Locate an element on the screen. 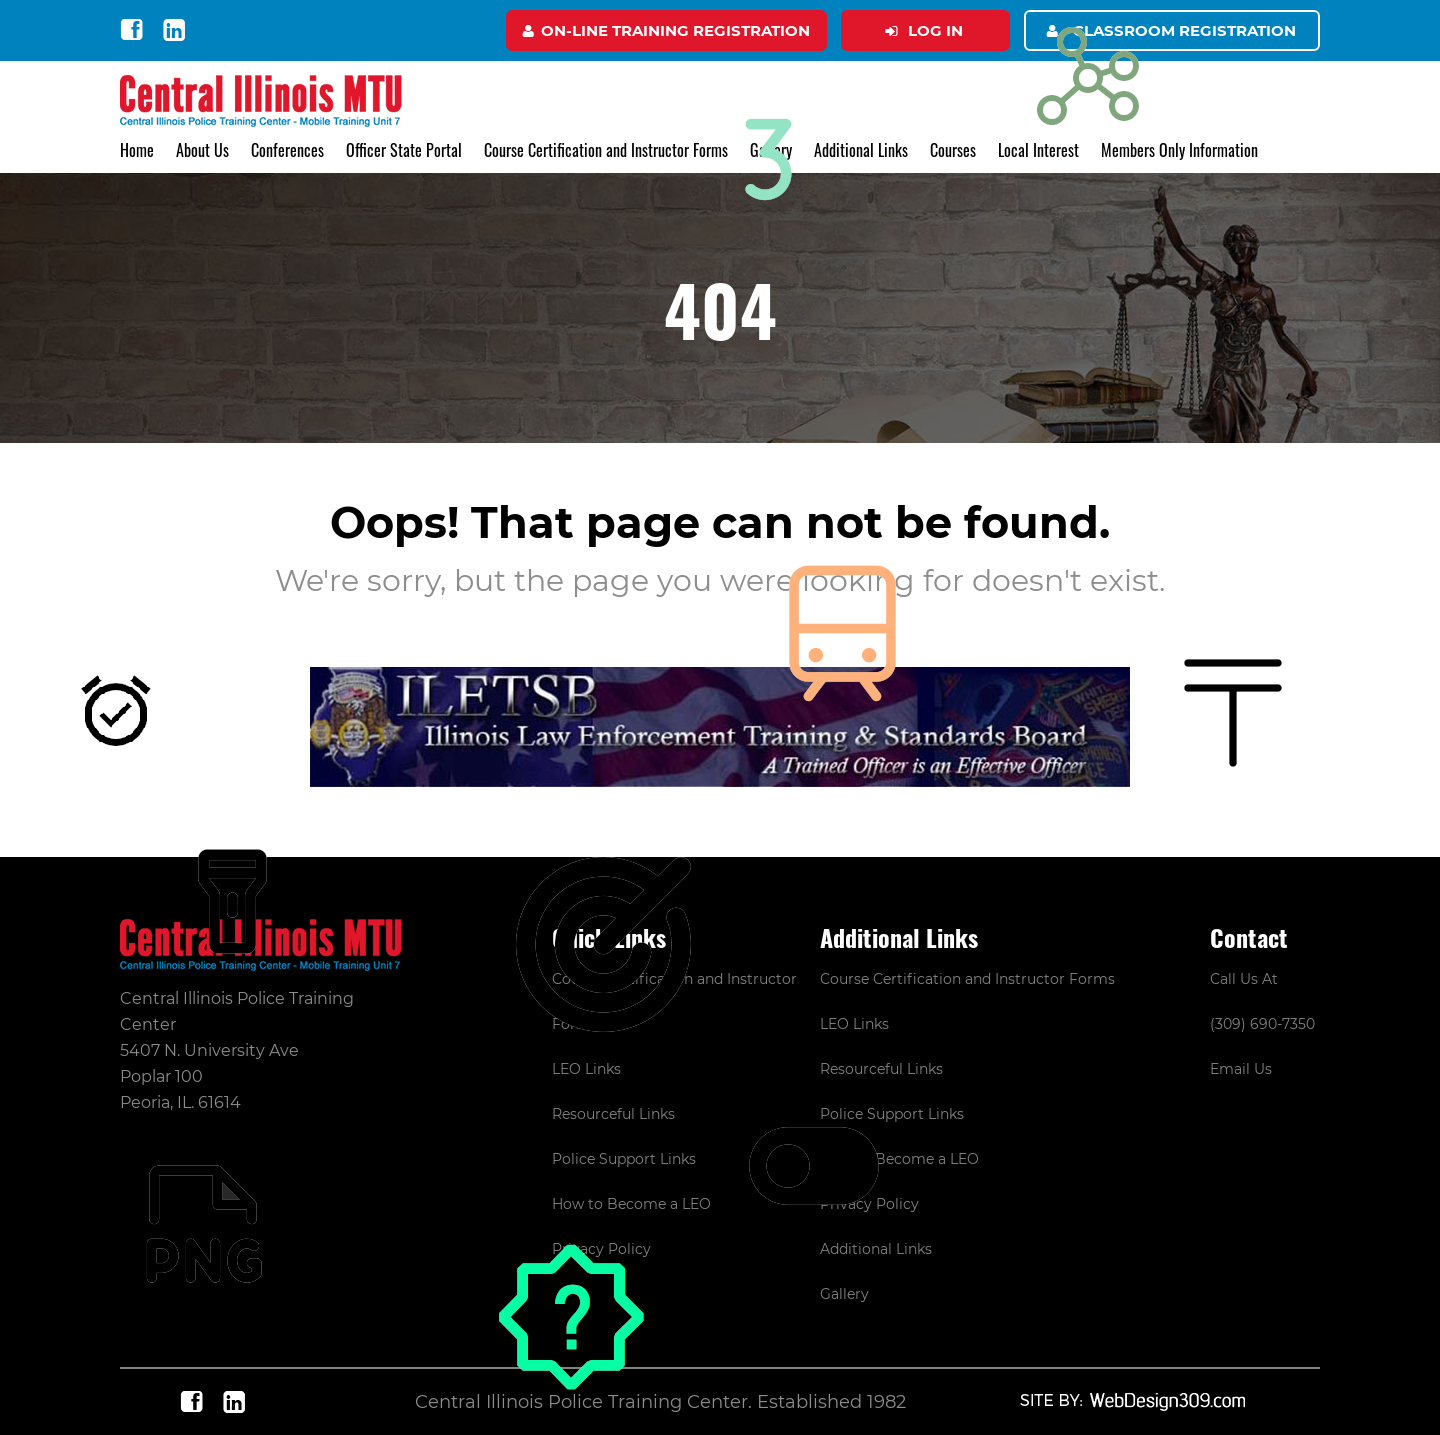 Image resolution: width=1440 pixels, height=1435 pixels. set a goal or target is located at coordinates (603, 944).